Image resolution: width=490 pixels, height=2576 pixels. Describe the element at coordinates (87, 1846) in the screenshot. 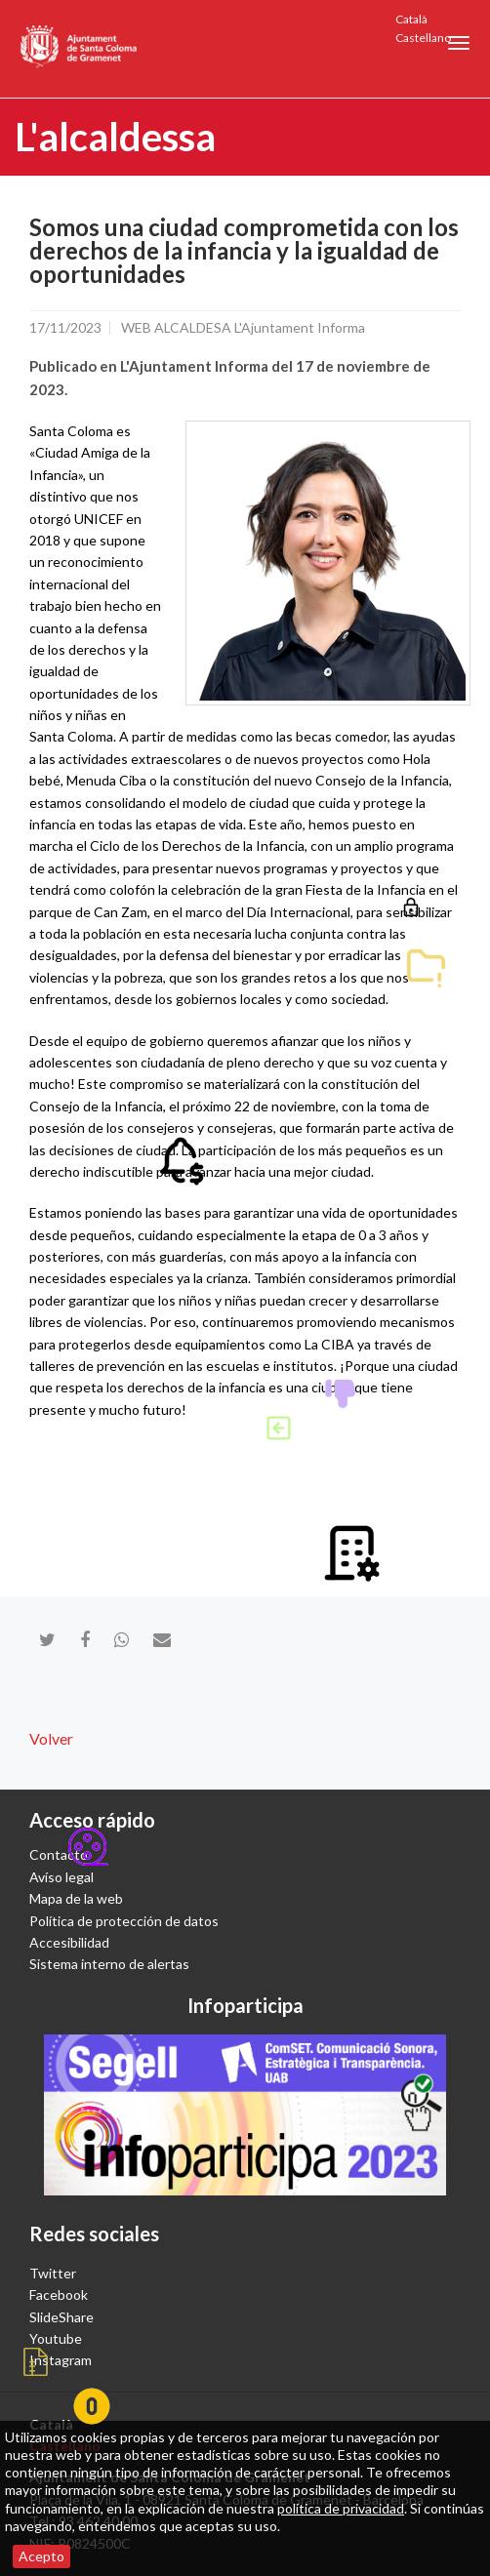

I see `access video or movie library` at that location.